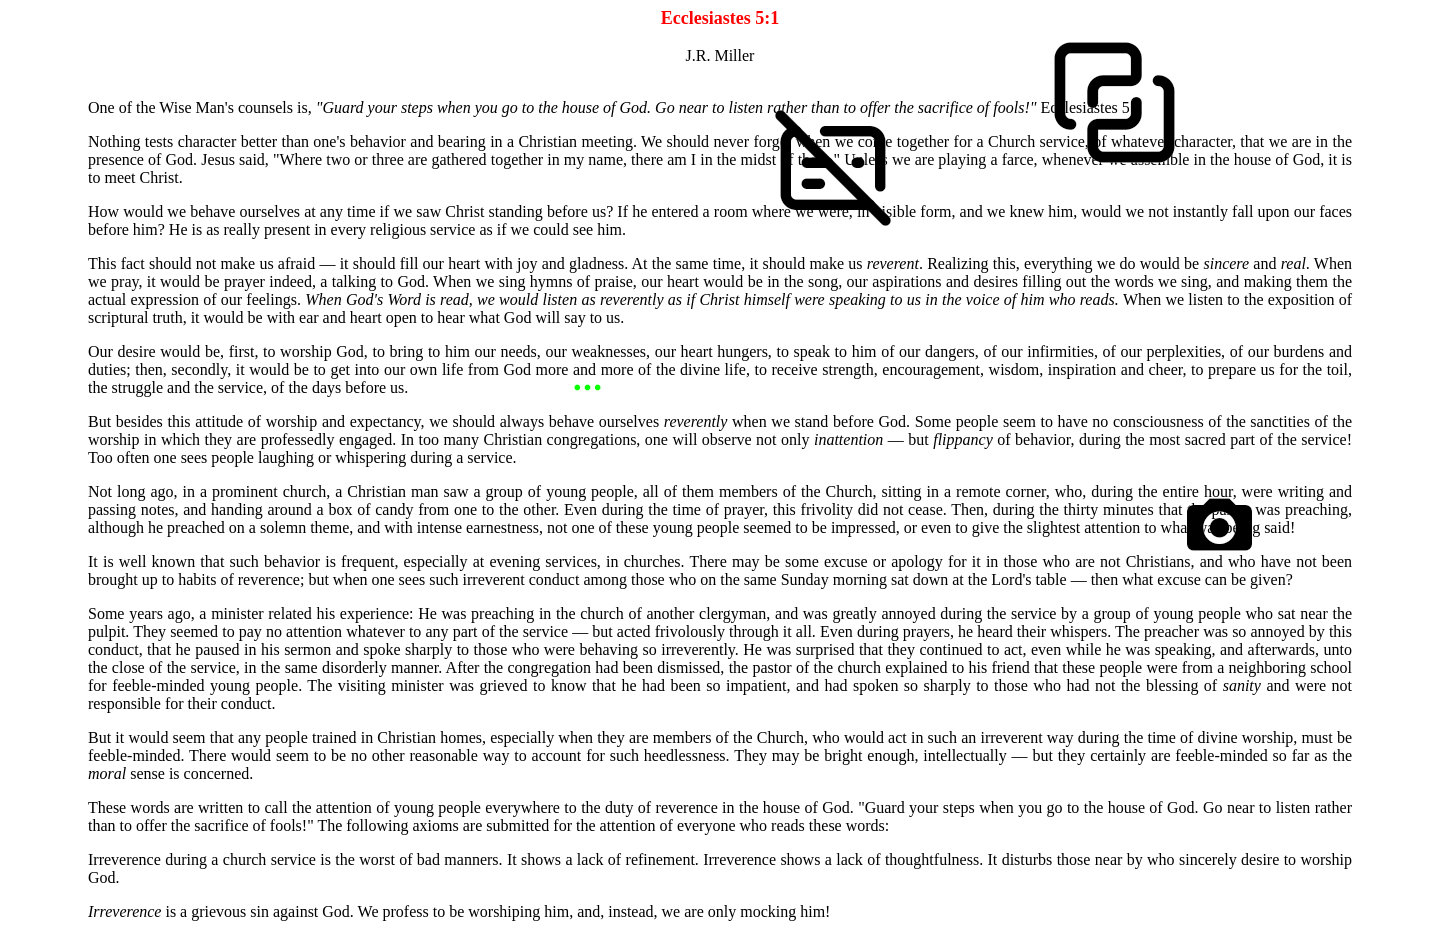 This screenshot has width=1440, height=937. I want to click on turn off closed captions, so click(833, 168).